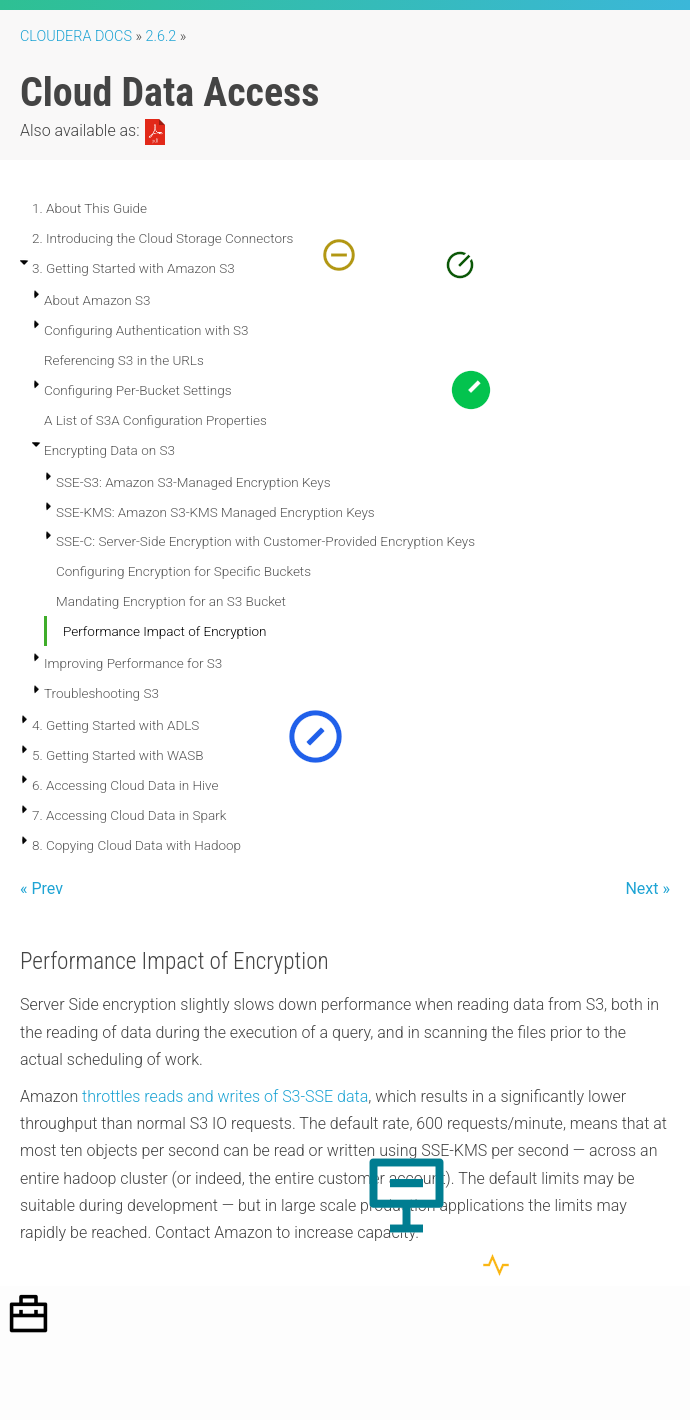 The height and width of the screenshot is (1420, 690). I want to click on access work or business documents, so click(28, 1315).